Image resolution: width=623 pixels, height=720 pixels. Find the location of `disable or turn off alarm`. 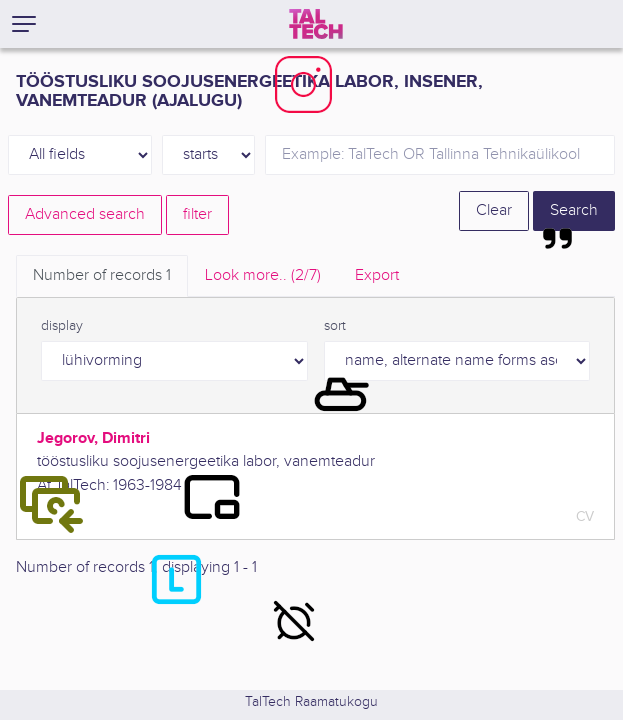

disable or turn off alarm is located at coordinates (294, 621).